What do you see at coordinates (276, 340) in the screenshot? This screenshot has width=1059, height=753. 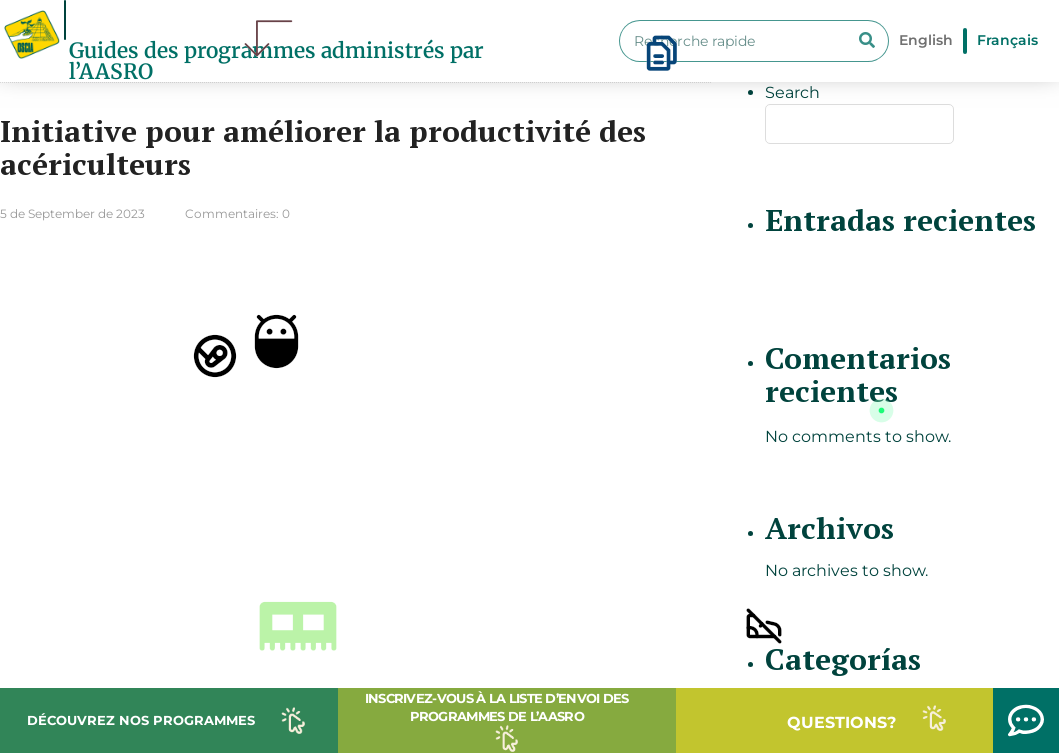 I see `android device or app settings` at bounding box center [276, 340].